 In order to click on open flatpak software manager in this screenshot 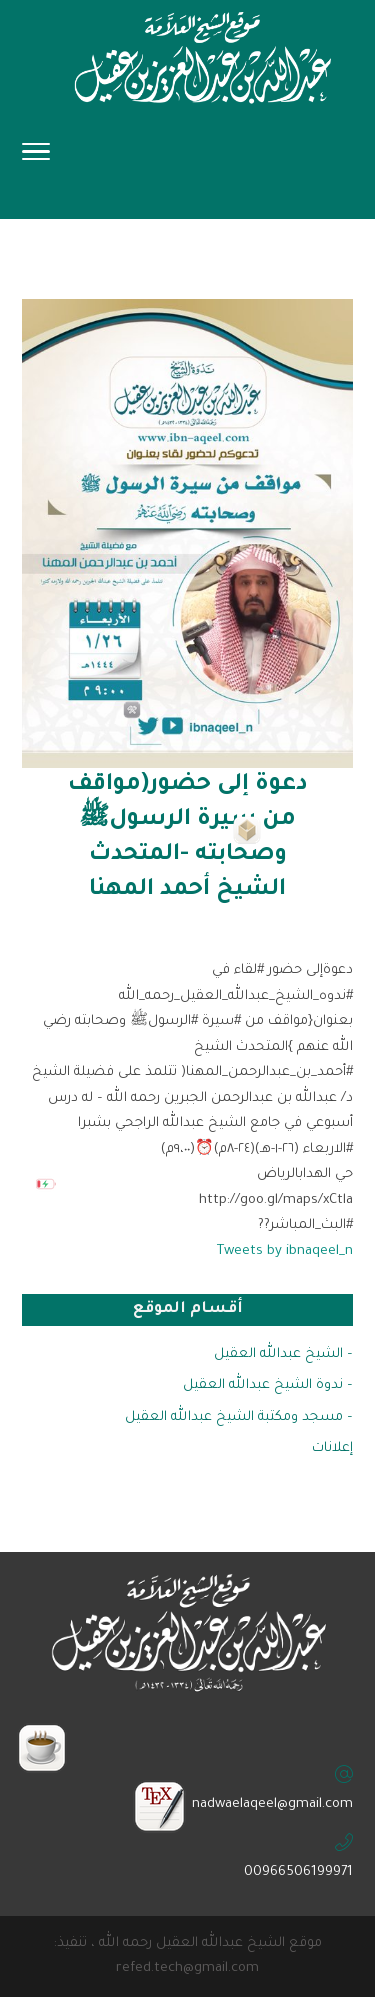, I will do `click(247, 830)`.